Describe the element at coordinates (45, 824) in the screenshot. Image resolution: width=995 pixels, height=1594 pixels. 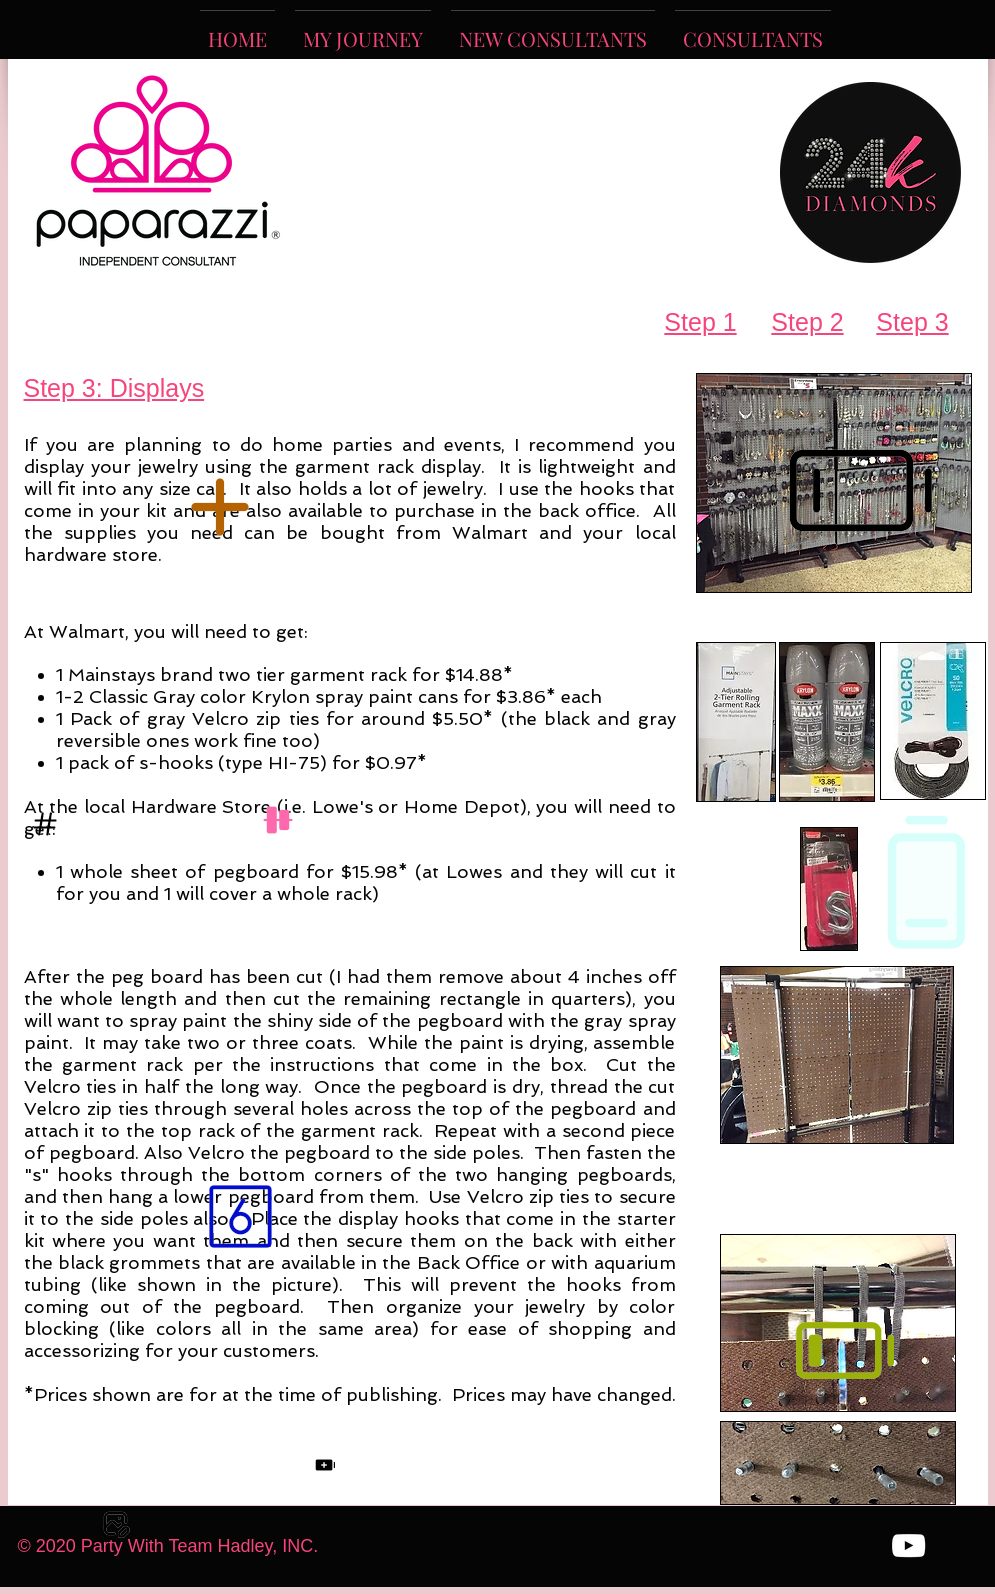
I see `access a text channel in discord` at that location.